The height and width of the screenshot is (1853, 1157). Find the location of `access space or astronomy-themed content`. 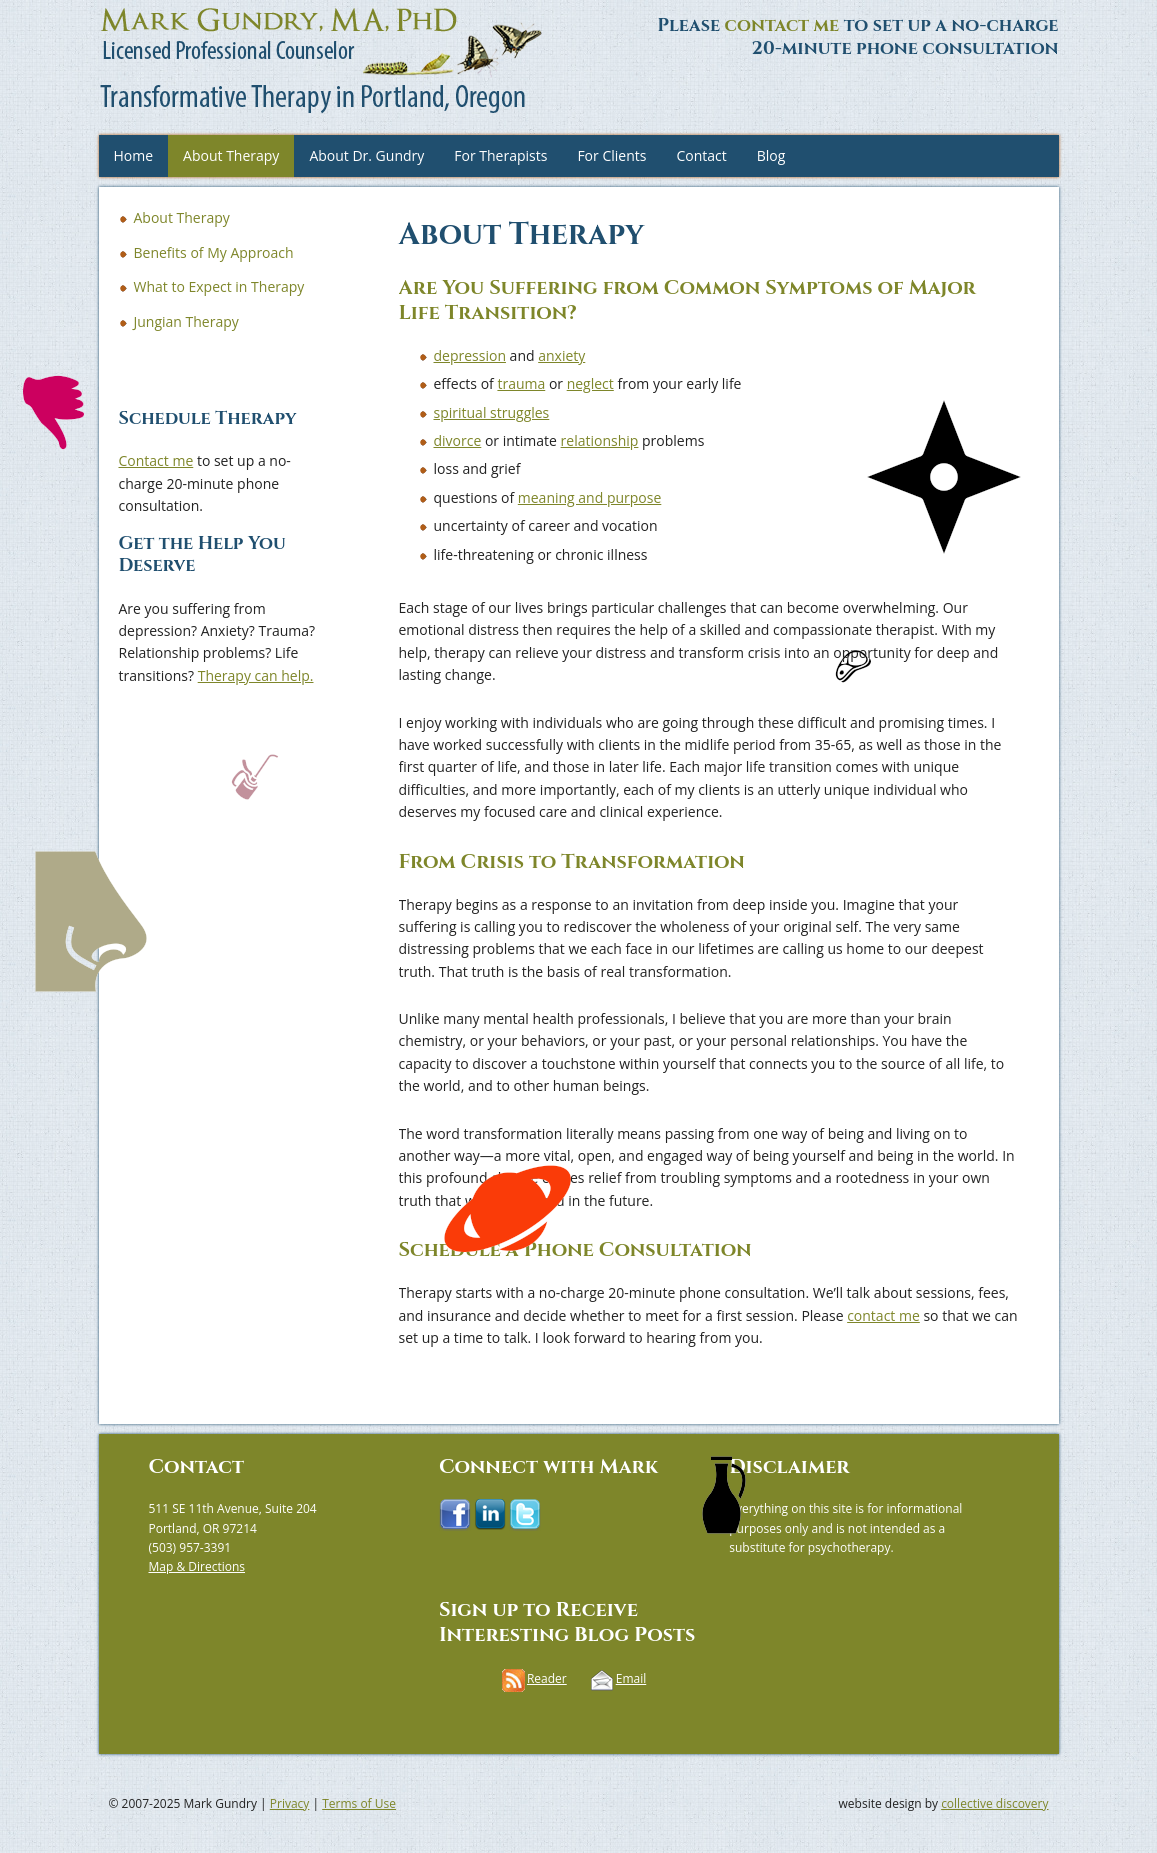

access space or astronomy-themed content is located at coordinates (508, 1210).